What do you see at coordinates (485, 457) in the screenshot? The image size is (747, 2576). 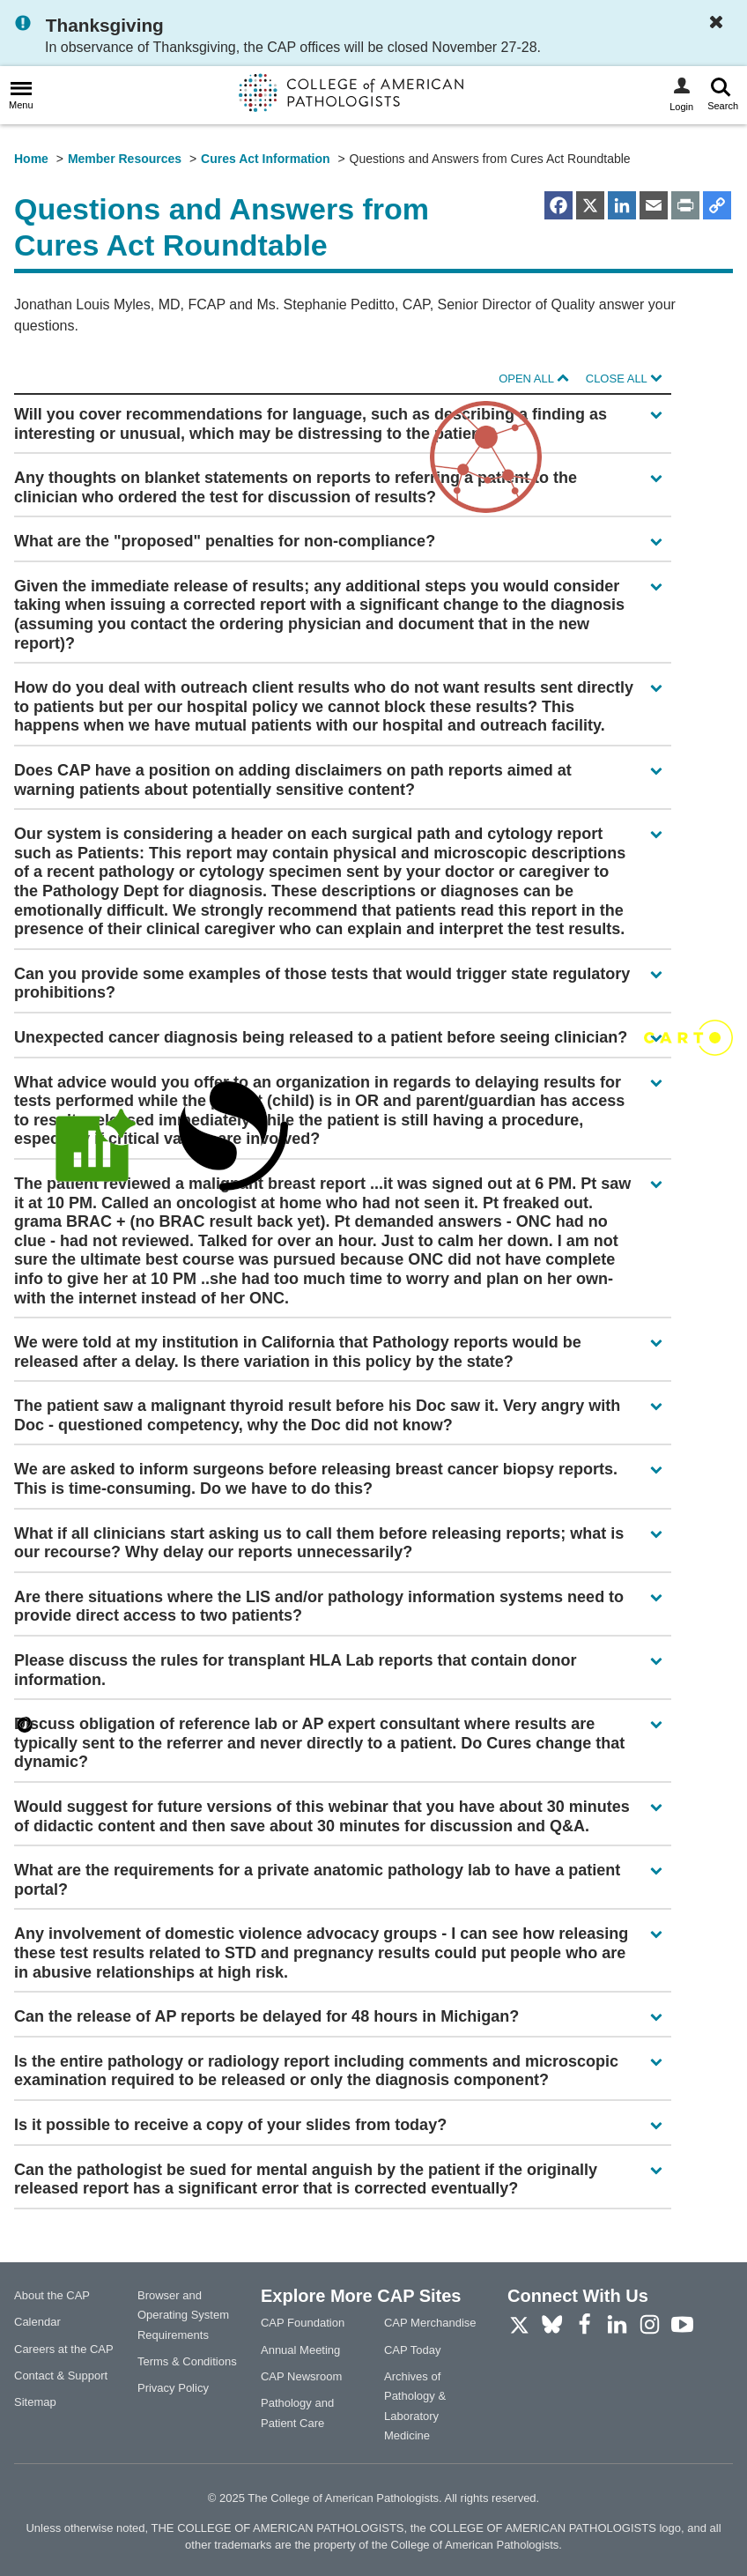 I see `aiohttp python library logo` at bounding box center [485, 457].